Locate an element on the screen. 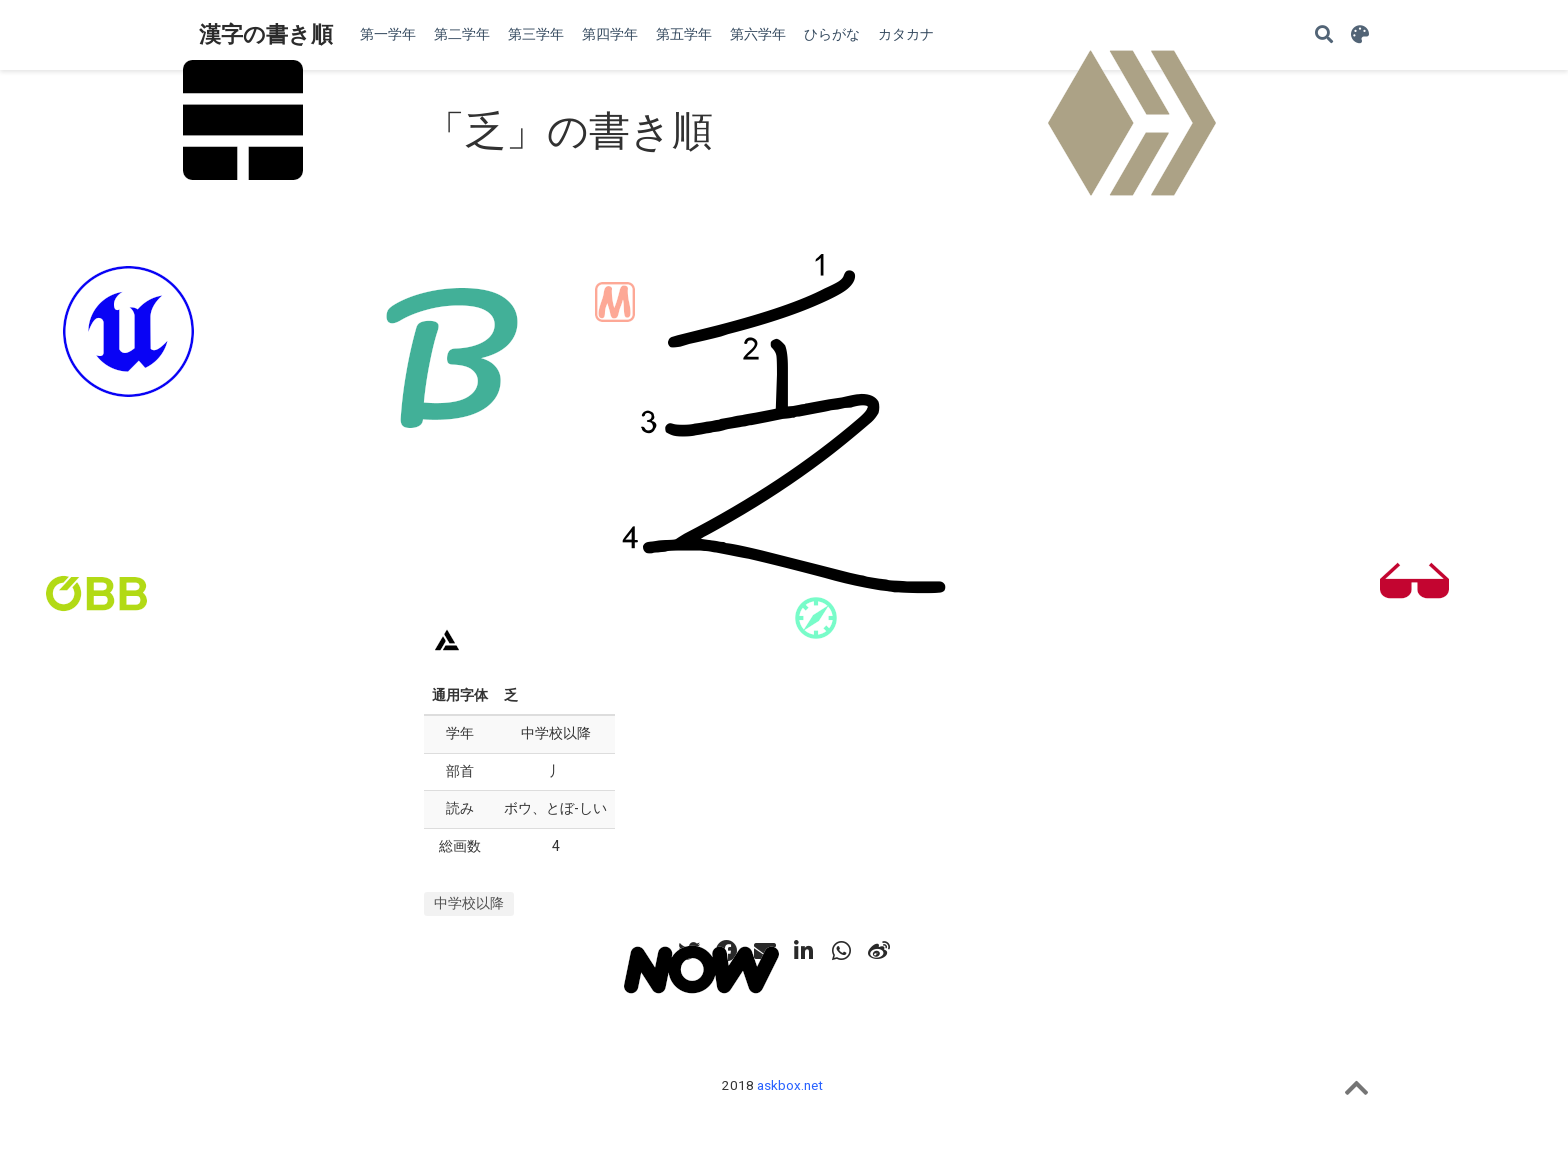 This screenshot has width=1568, height=1151. open the NOW streaming app is located at coordinates (701, 969).